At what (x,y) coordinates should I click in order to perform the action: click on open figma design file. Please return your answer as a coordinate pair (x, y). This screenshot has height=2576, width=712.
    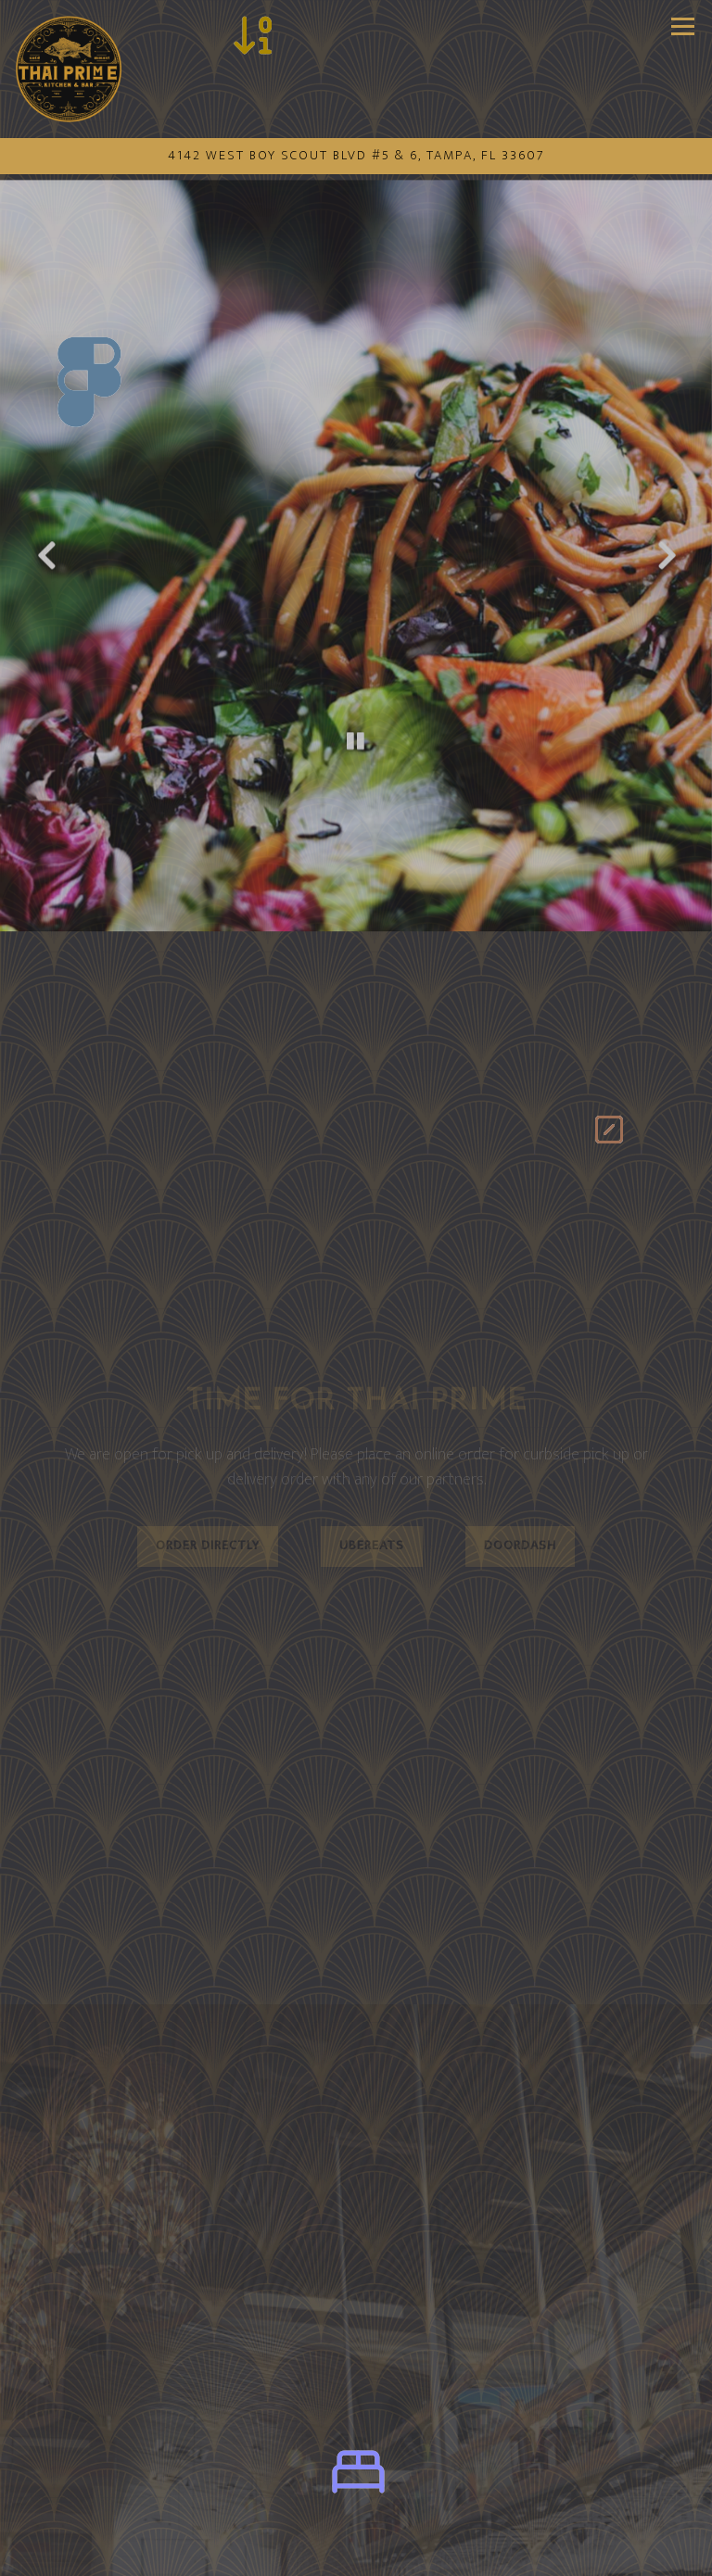
    Looking at the image, I should click on (87, 380).